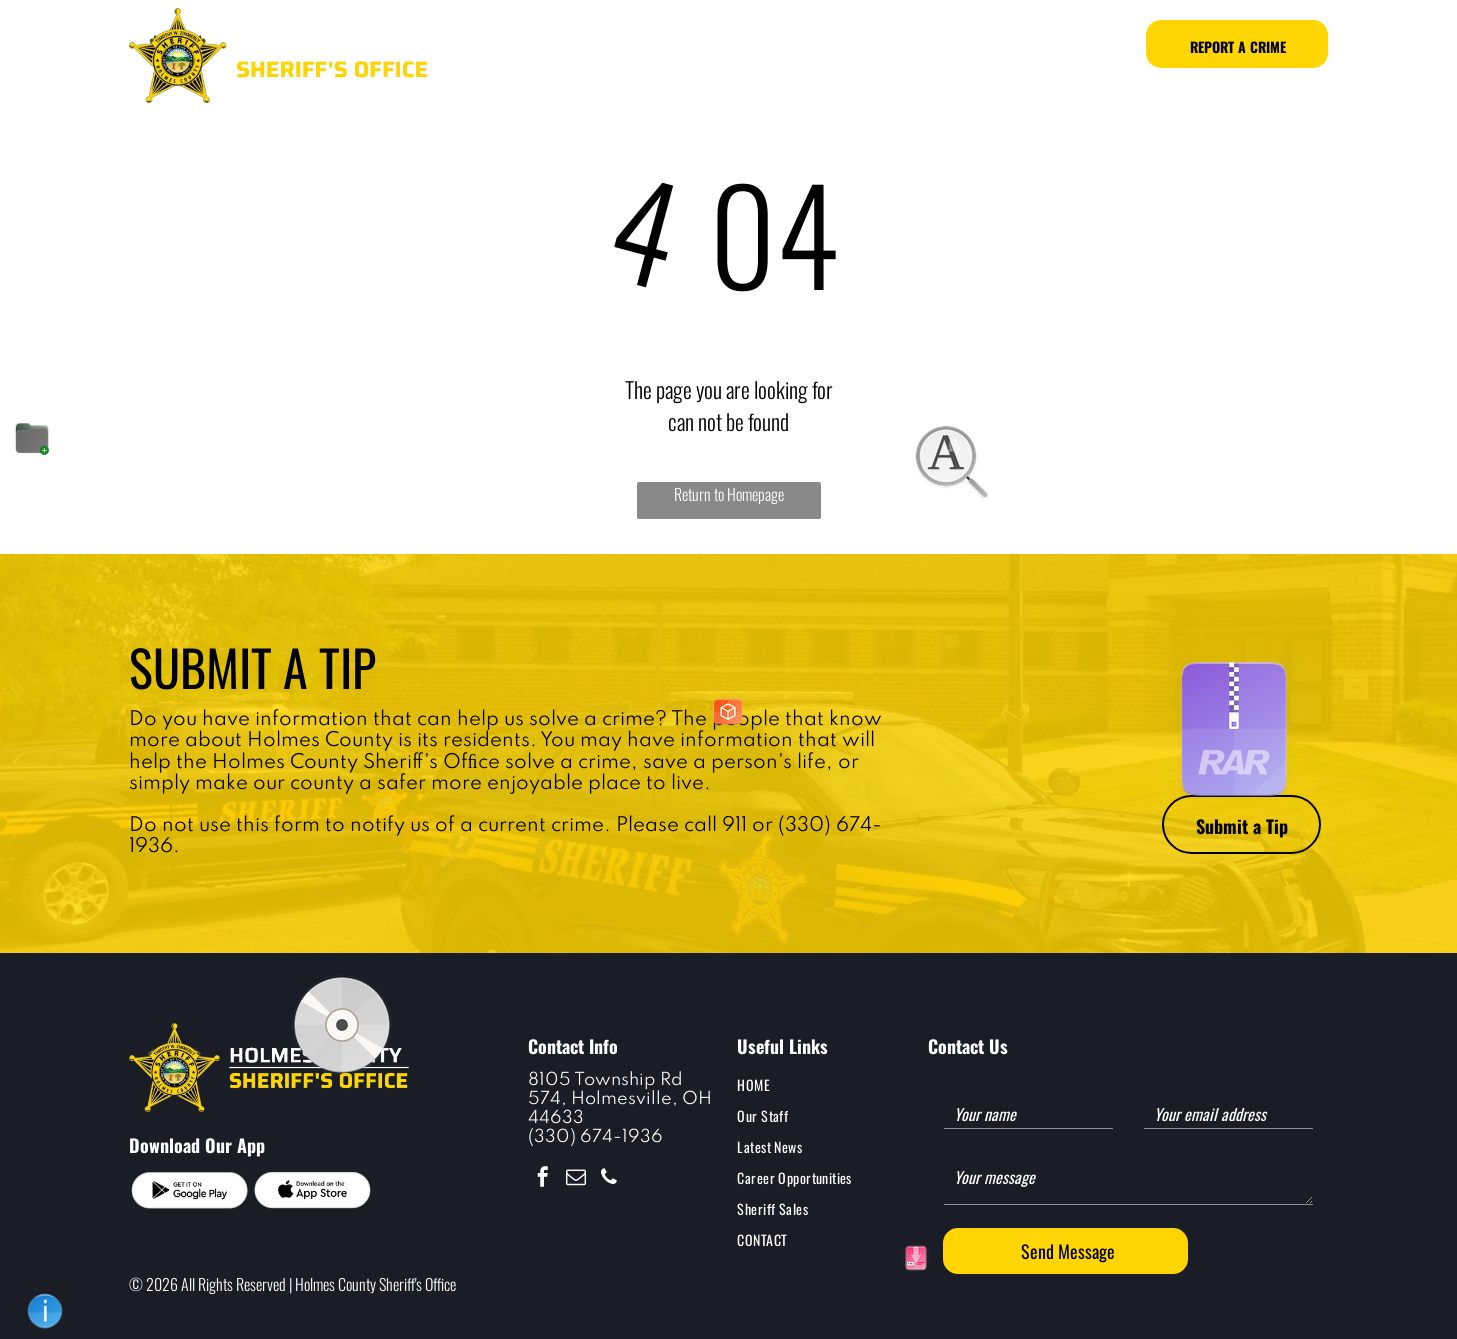 This screenshot has height=1339, width=1457. Describe the element at coordinates (951, 461) in the screenshot. I see `search for text or content` at that location.